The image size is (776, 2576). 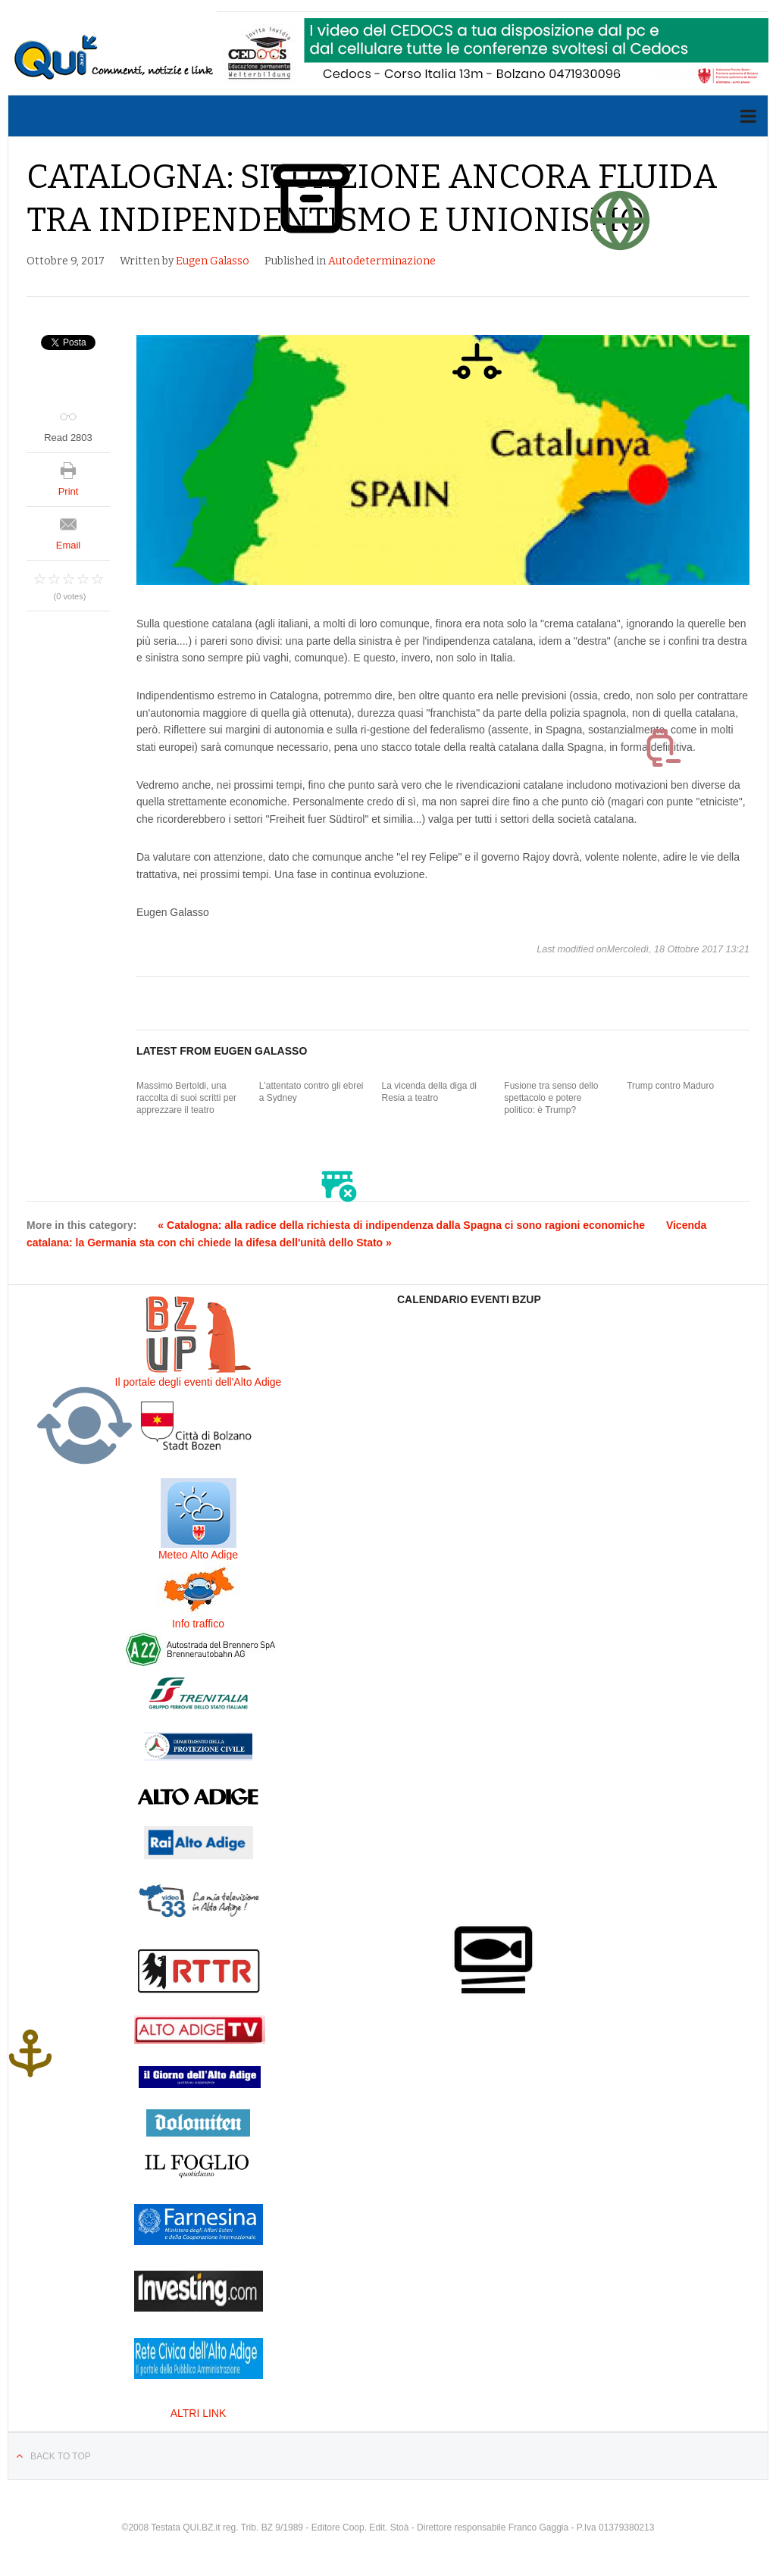 I want to click on archive this item, so click(x=311, y=199).